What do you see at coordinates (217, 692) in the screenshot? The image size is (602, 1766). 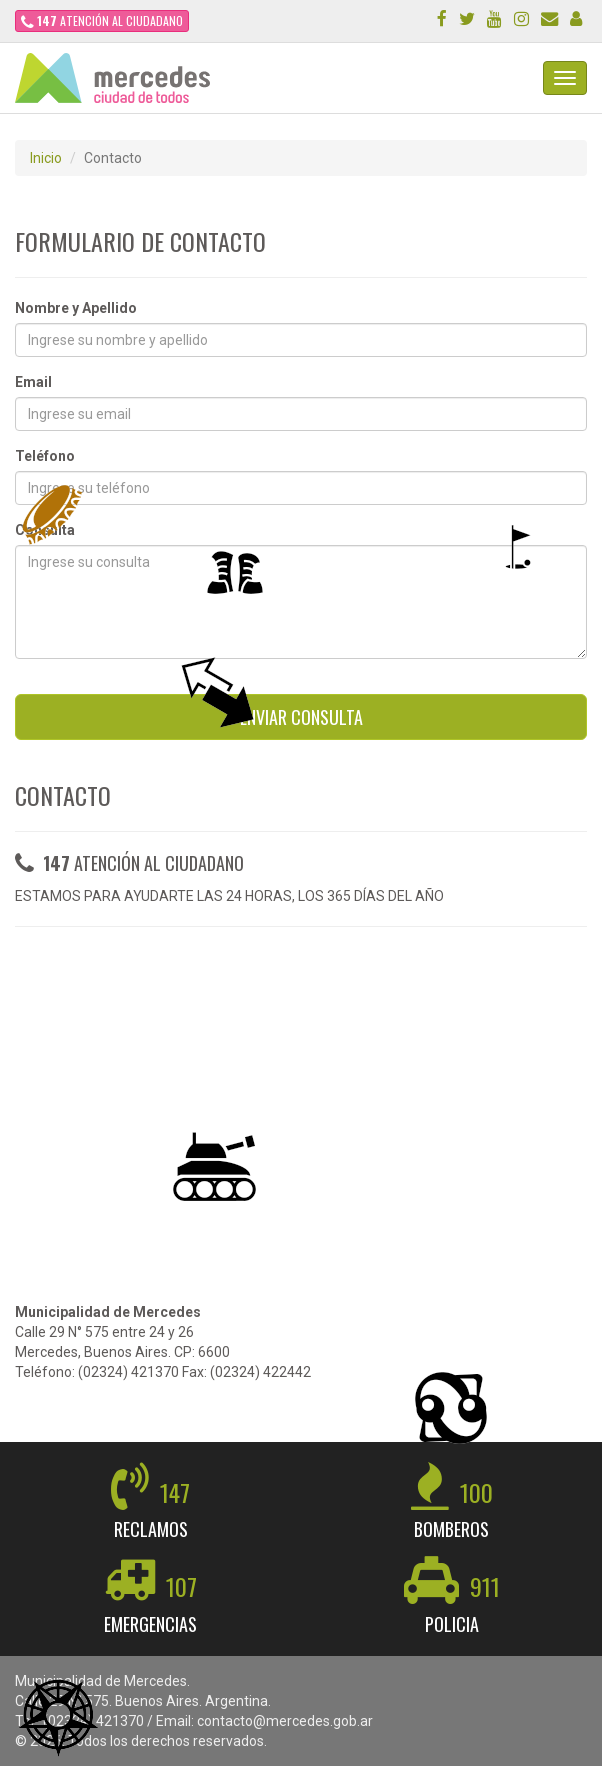 I see `switch between two states or modes` at bounding box center [217, 692].